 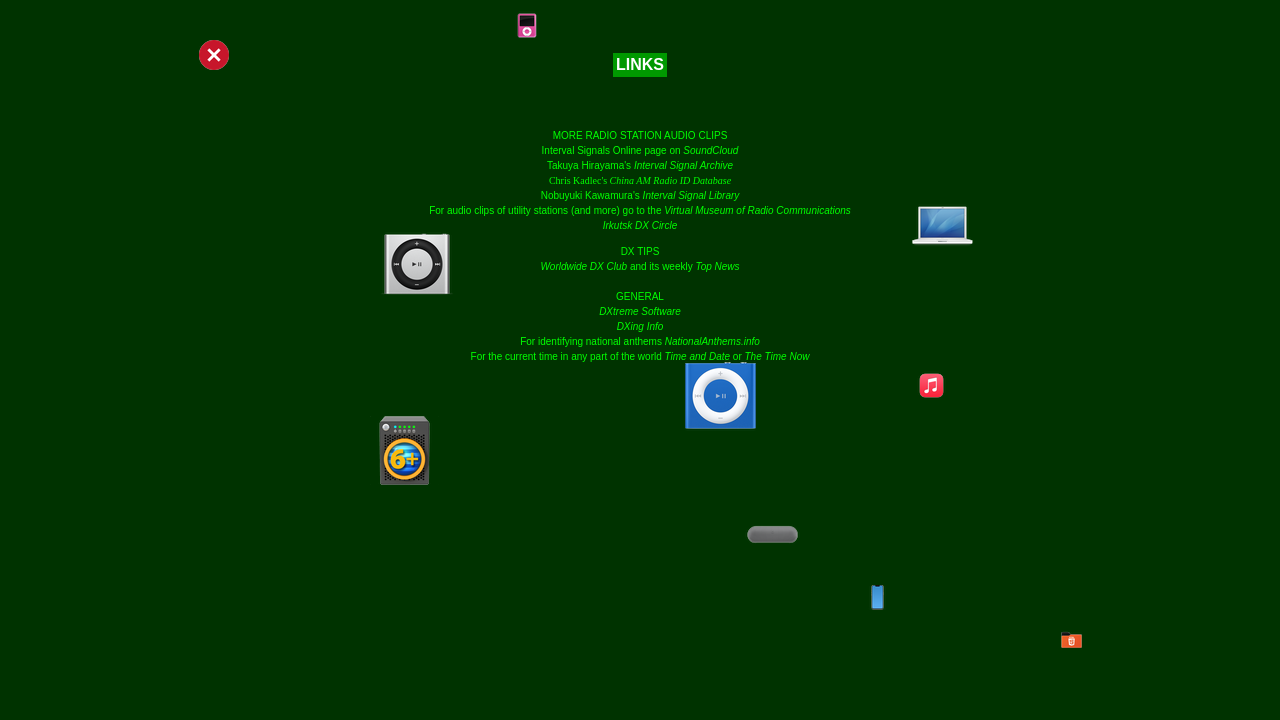 What do you see at coordinates (720, 395) in the screenshot?
I see `iPod shuffle device connected` at bounding box center [720, 395].